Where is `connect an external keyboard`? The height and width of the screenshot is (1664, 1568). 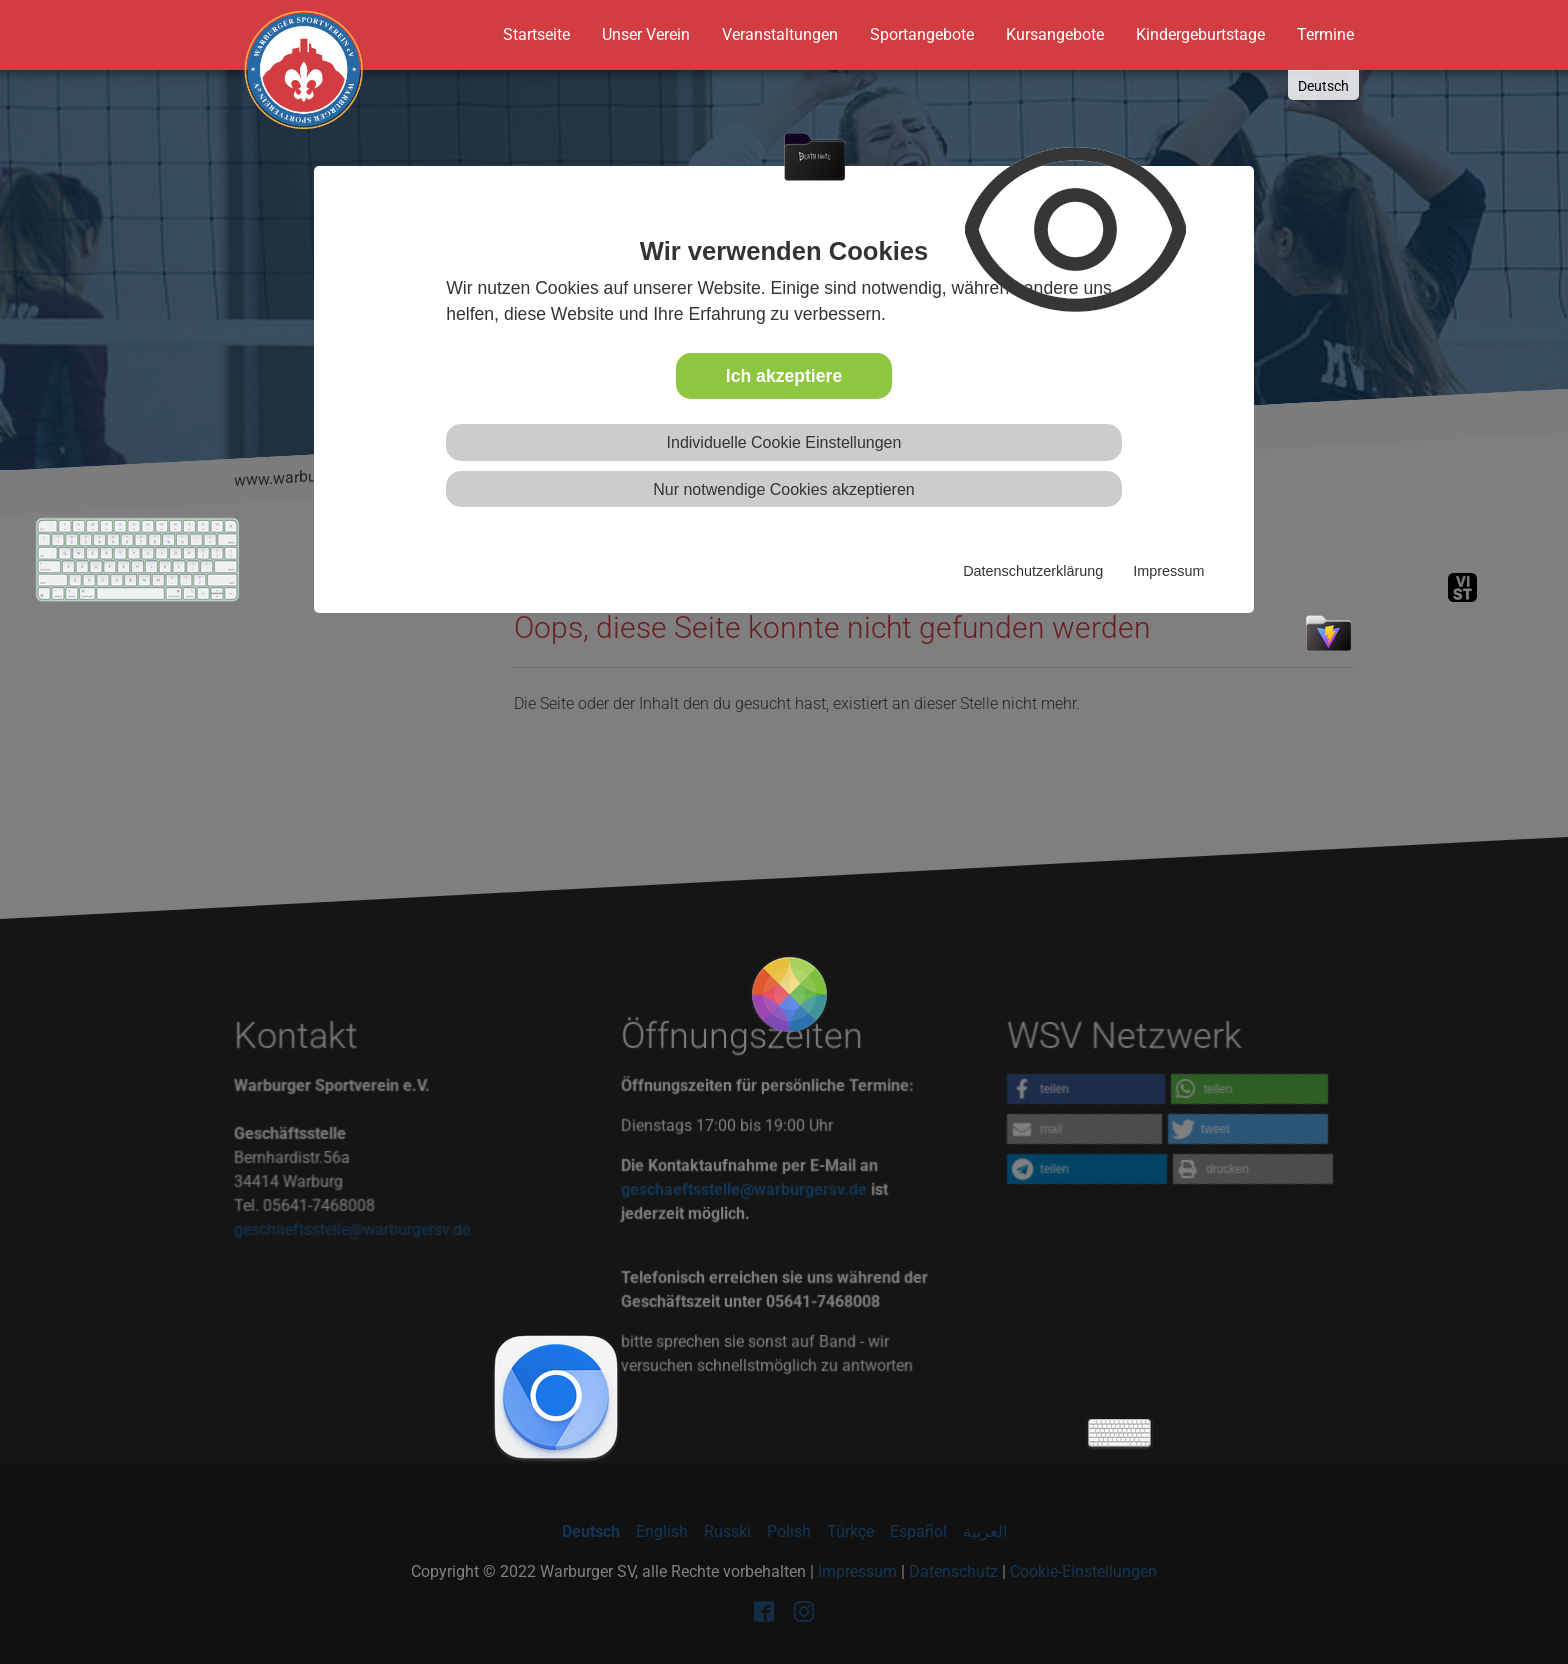
connect an external keyboard is located at coordinates (1119, 1433).